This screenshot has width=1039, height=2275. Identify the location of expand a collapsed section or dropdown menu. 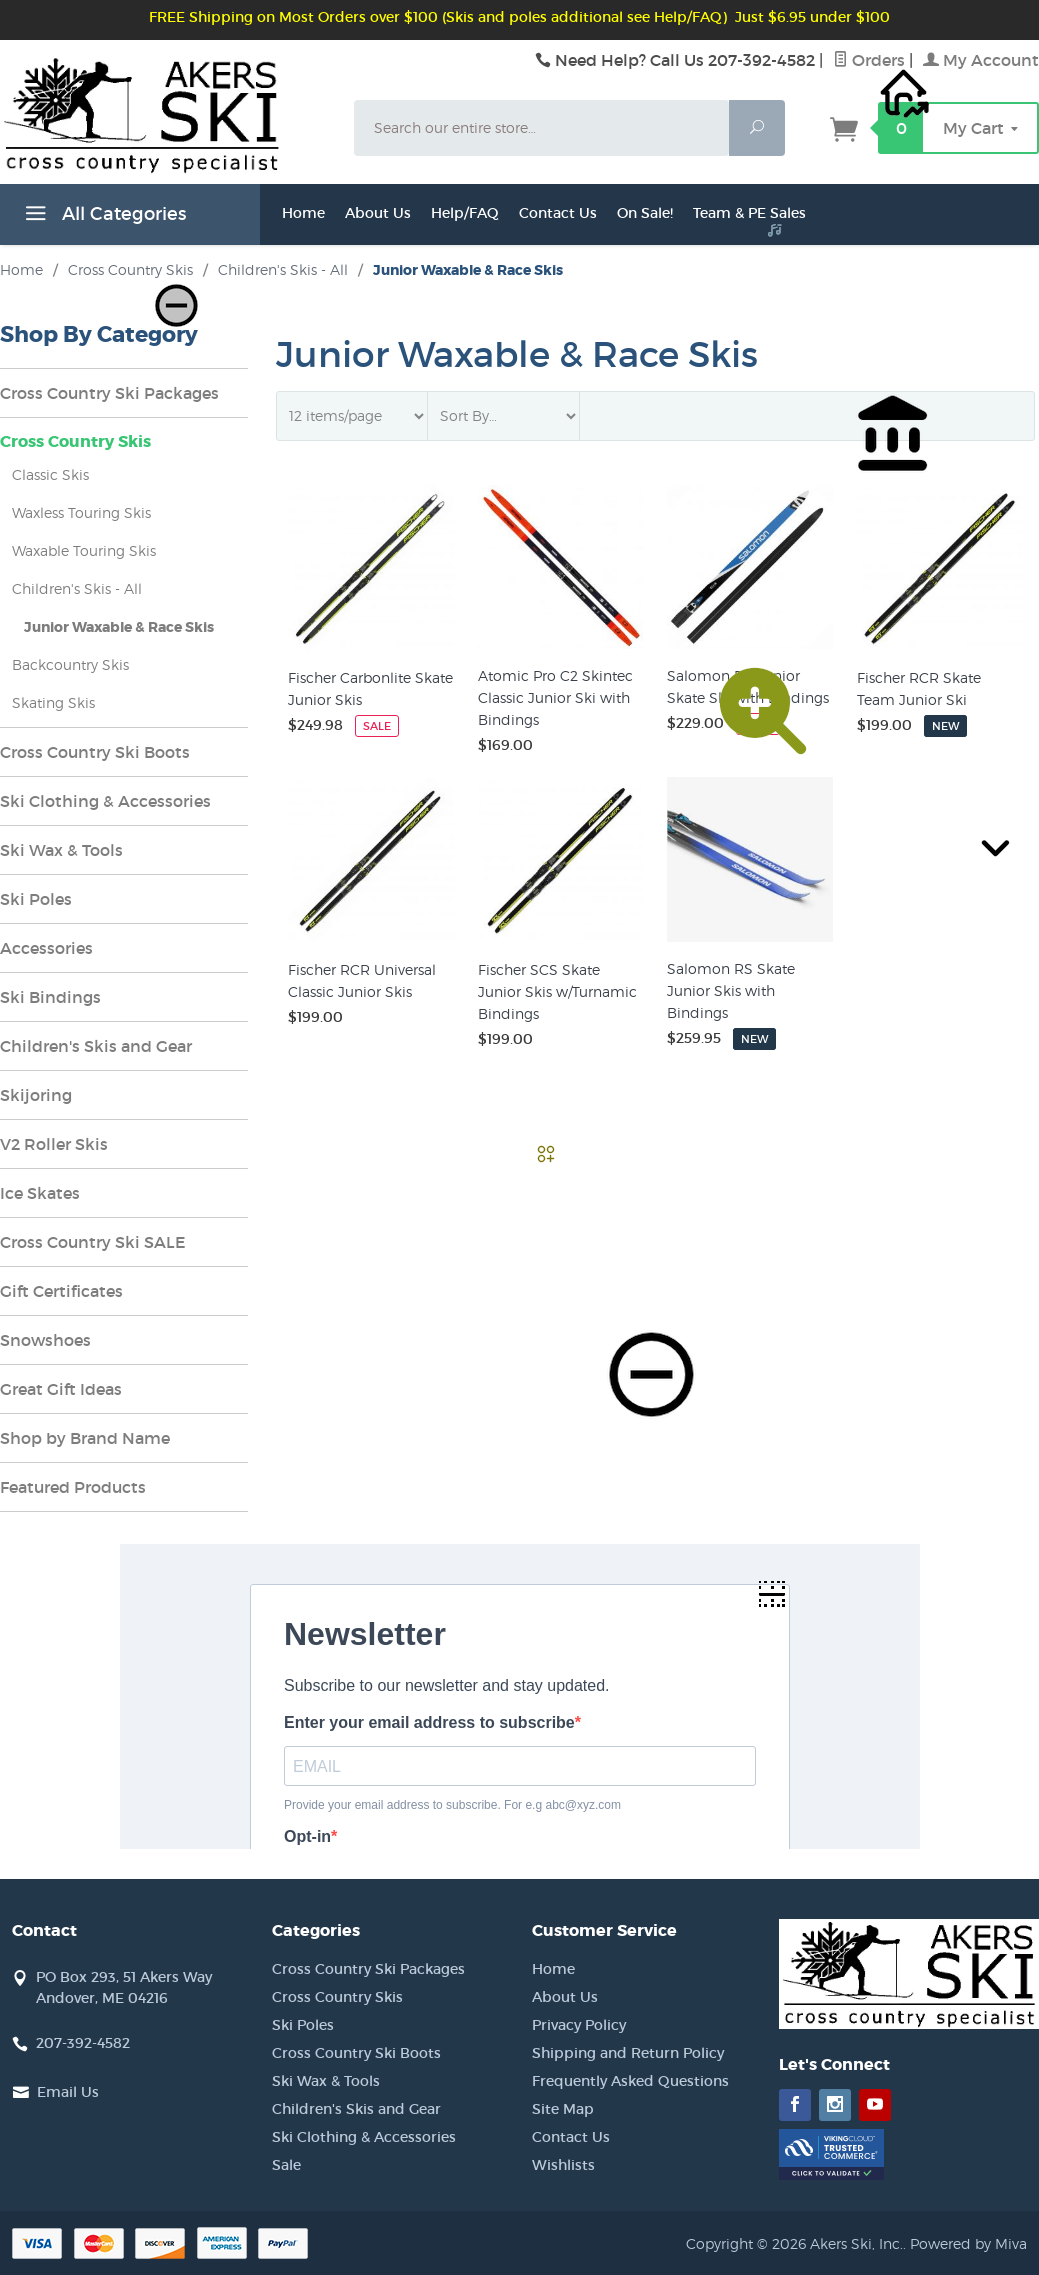
(995, 847).